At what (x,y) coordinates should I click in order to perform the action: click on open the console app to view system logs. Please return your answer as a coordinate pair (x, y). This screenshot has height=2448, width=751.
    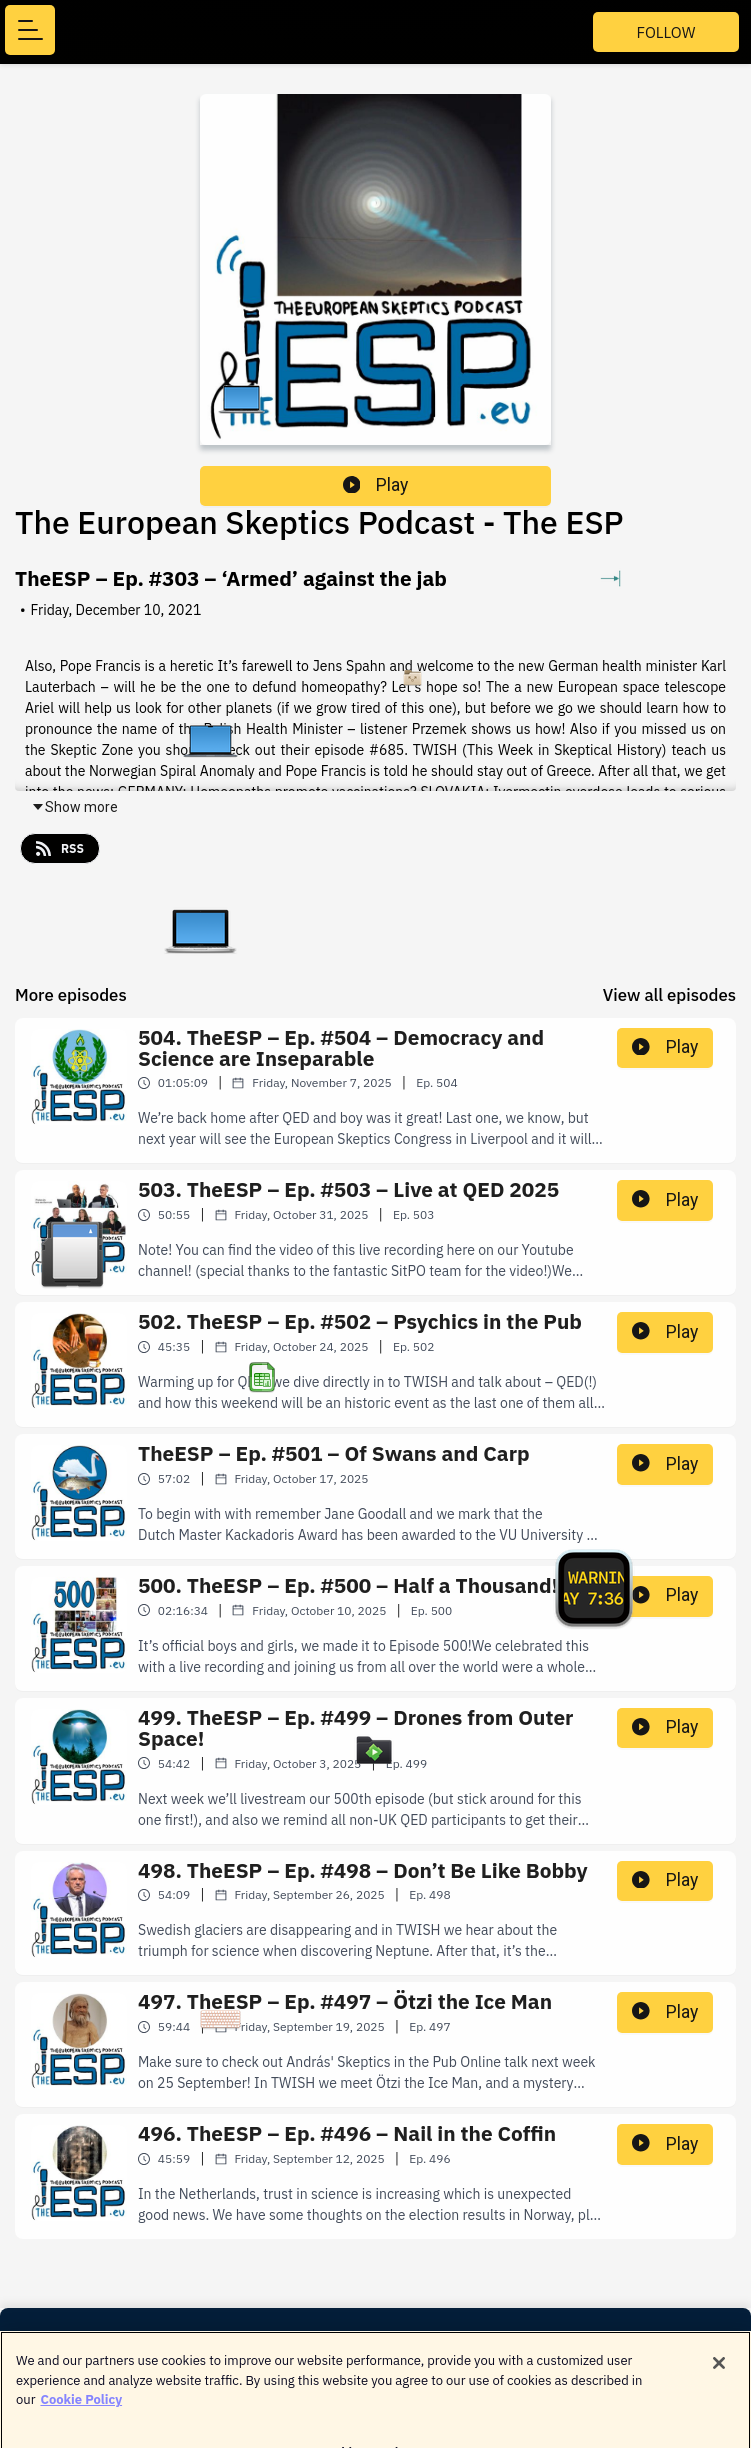
    Looking at the image, I should click on (594, 1588).